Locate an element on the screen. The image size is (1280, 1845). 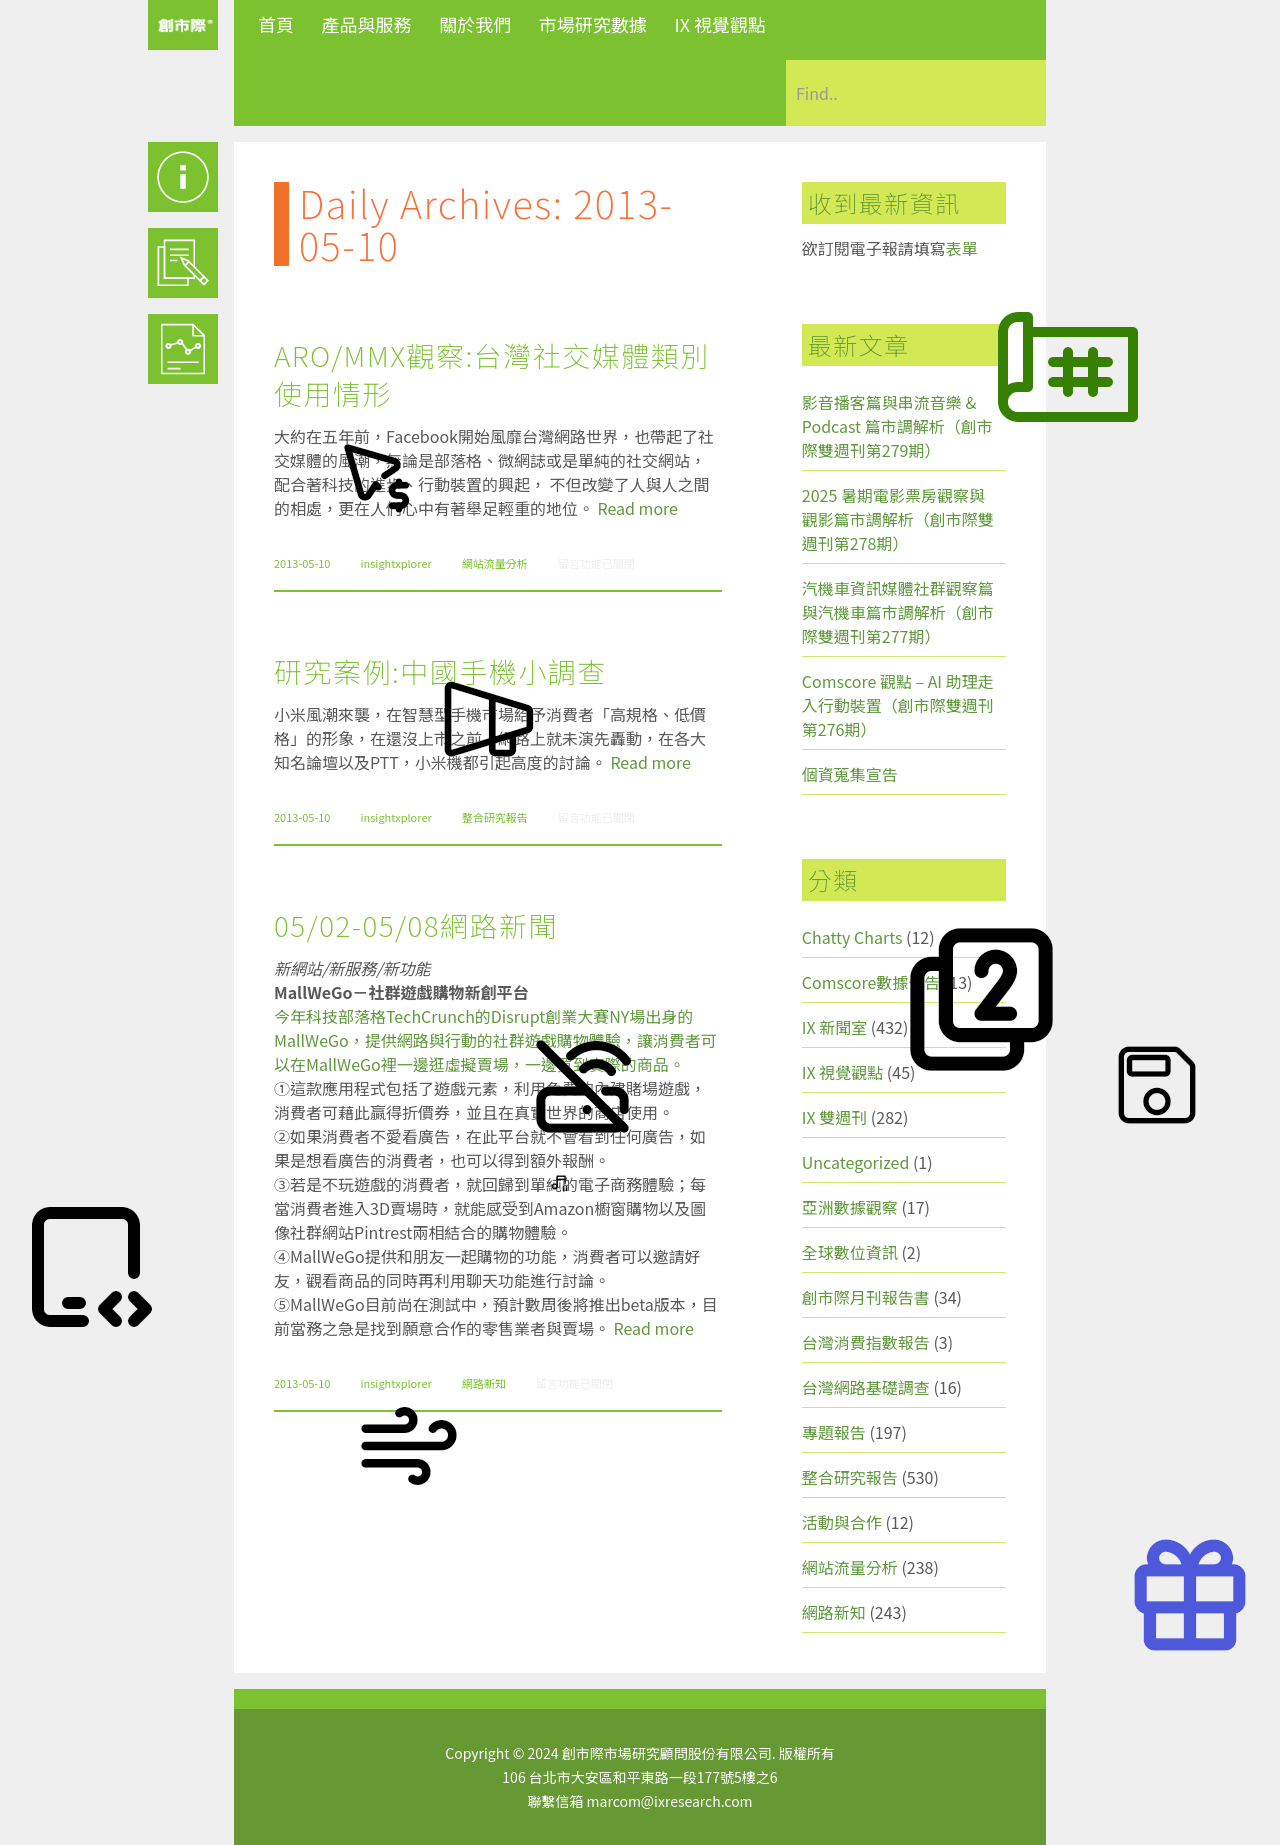
save current file or document is located at coordinates (1157, 1085).